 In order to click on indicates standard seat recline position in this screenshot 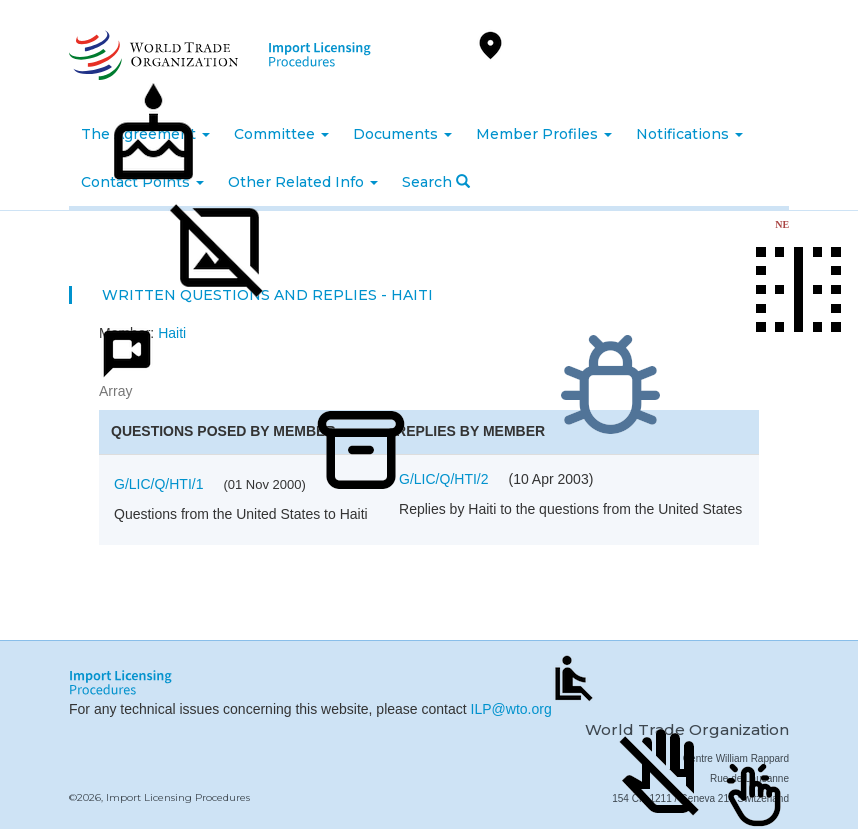, I will do `click(574, 679)`.